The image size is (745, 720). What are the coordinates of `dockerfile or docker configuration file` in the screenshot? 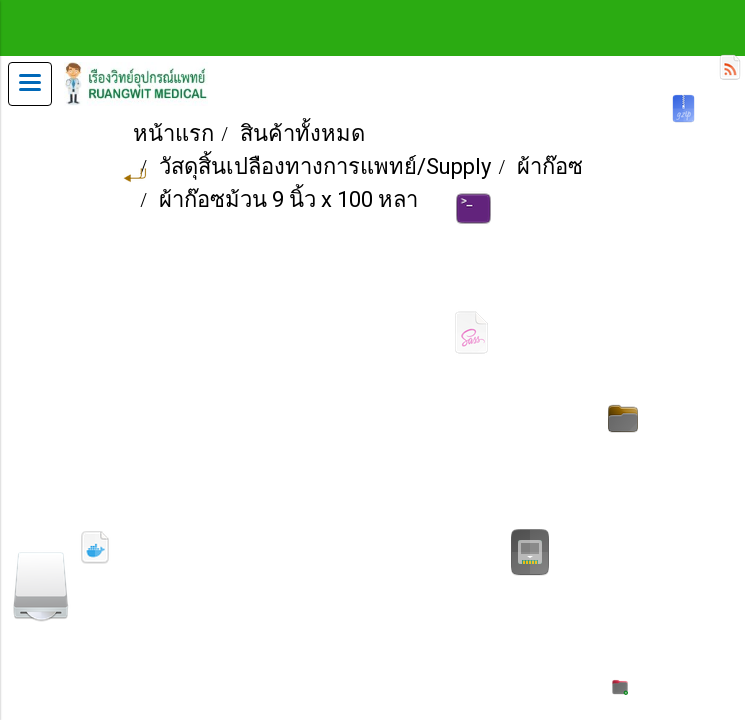 It's located at (95, 547).